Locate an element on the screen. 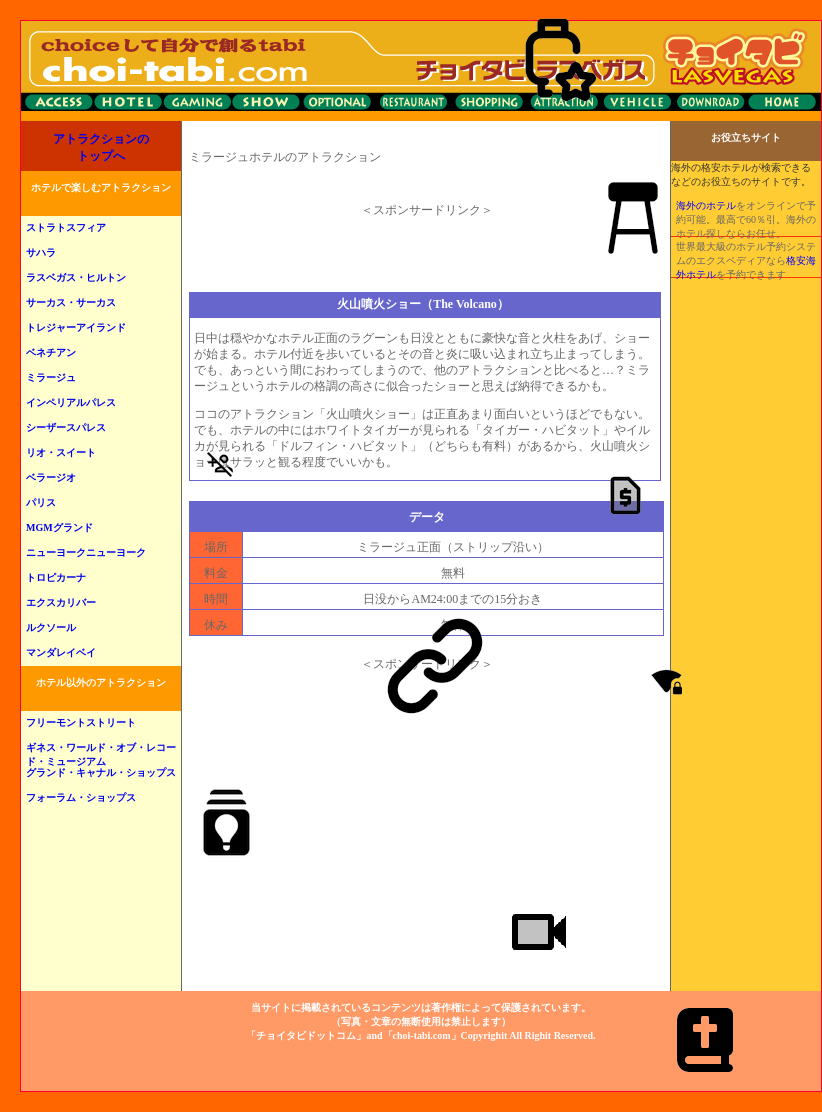 The image size is (822, 1112). copy or share a link is located at coordinates (435, 666).